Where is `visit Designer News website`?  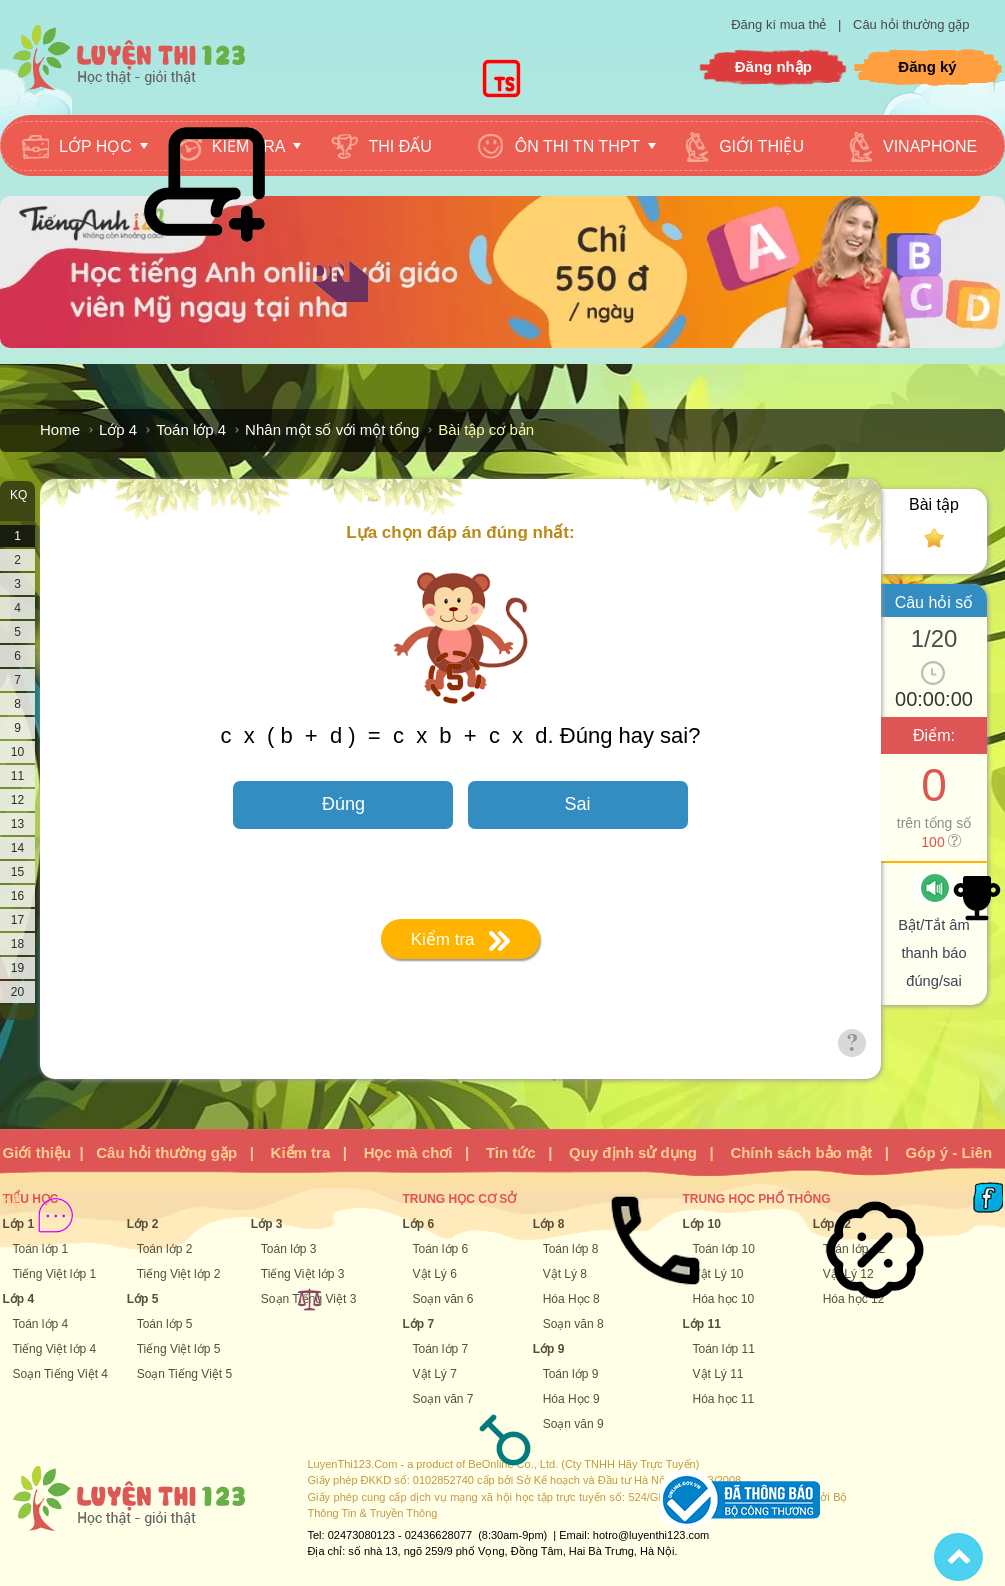 visit Designer News website is located at coordinates (340, 281).